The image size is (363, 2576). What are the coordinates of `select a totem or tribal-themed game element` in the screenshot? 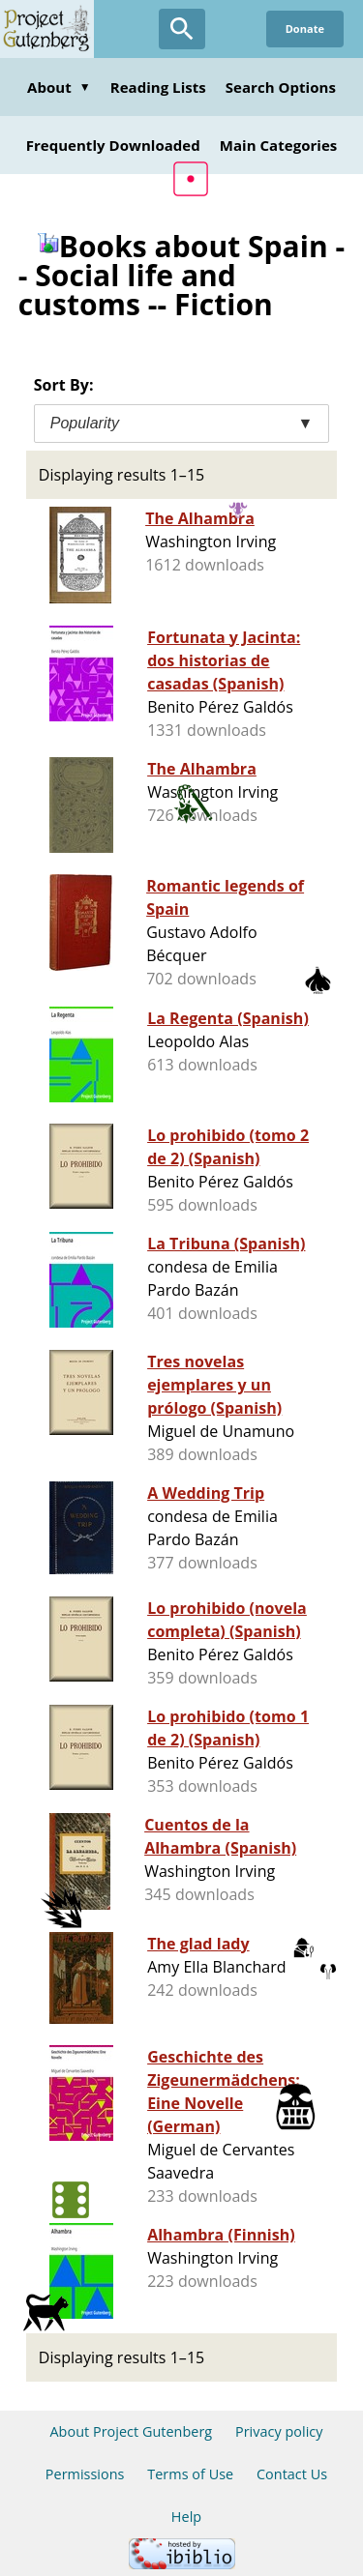 It's located at (295, 2106).